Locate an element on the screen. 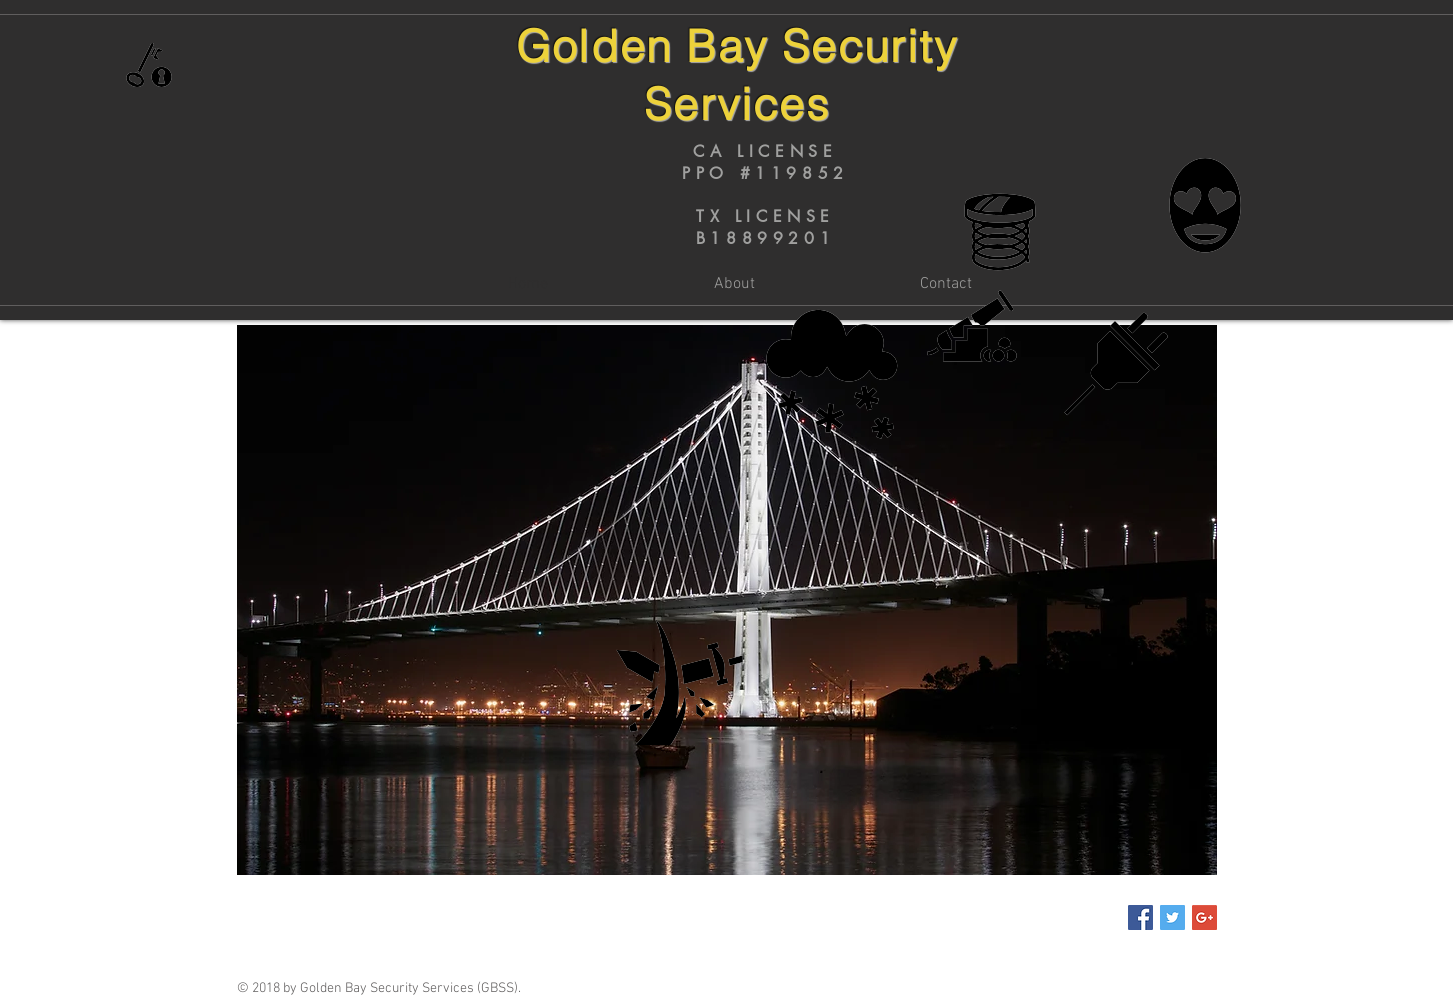 Image resolution: width=1453 pixels, height=997 pixels. indicates a broken or damaged weapon is located at coordinates (680, 682).